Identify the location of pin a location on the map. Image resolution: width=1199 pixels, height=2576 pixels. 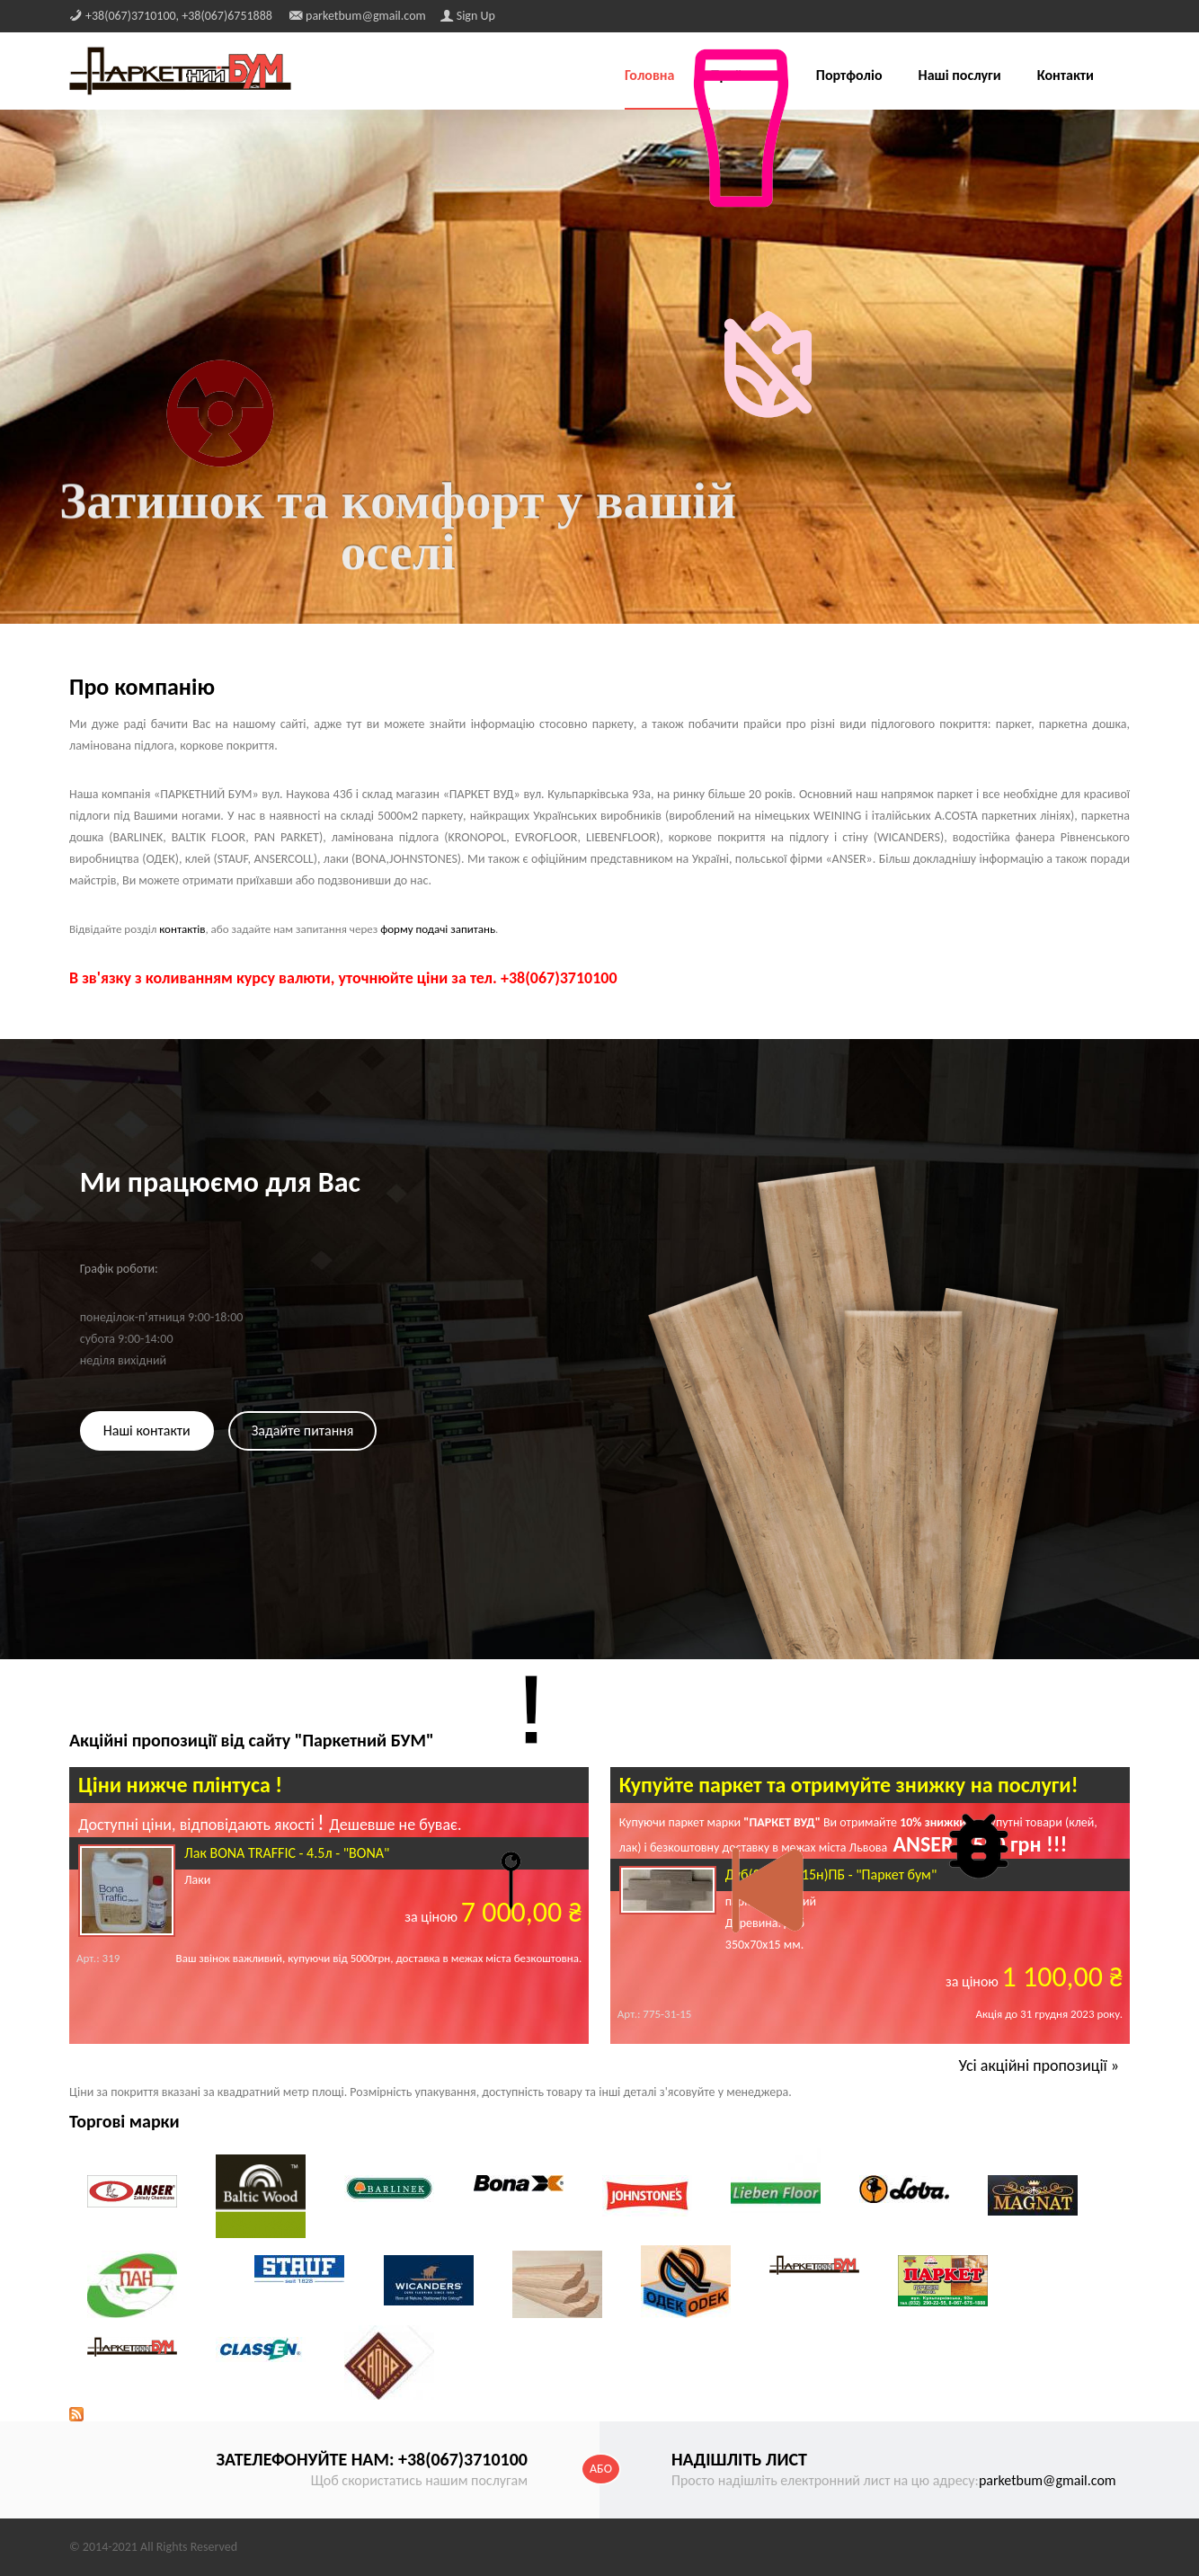
(511, 1880).